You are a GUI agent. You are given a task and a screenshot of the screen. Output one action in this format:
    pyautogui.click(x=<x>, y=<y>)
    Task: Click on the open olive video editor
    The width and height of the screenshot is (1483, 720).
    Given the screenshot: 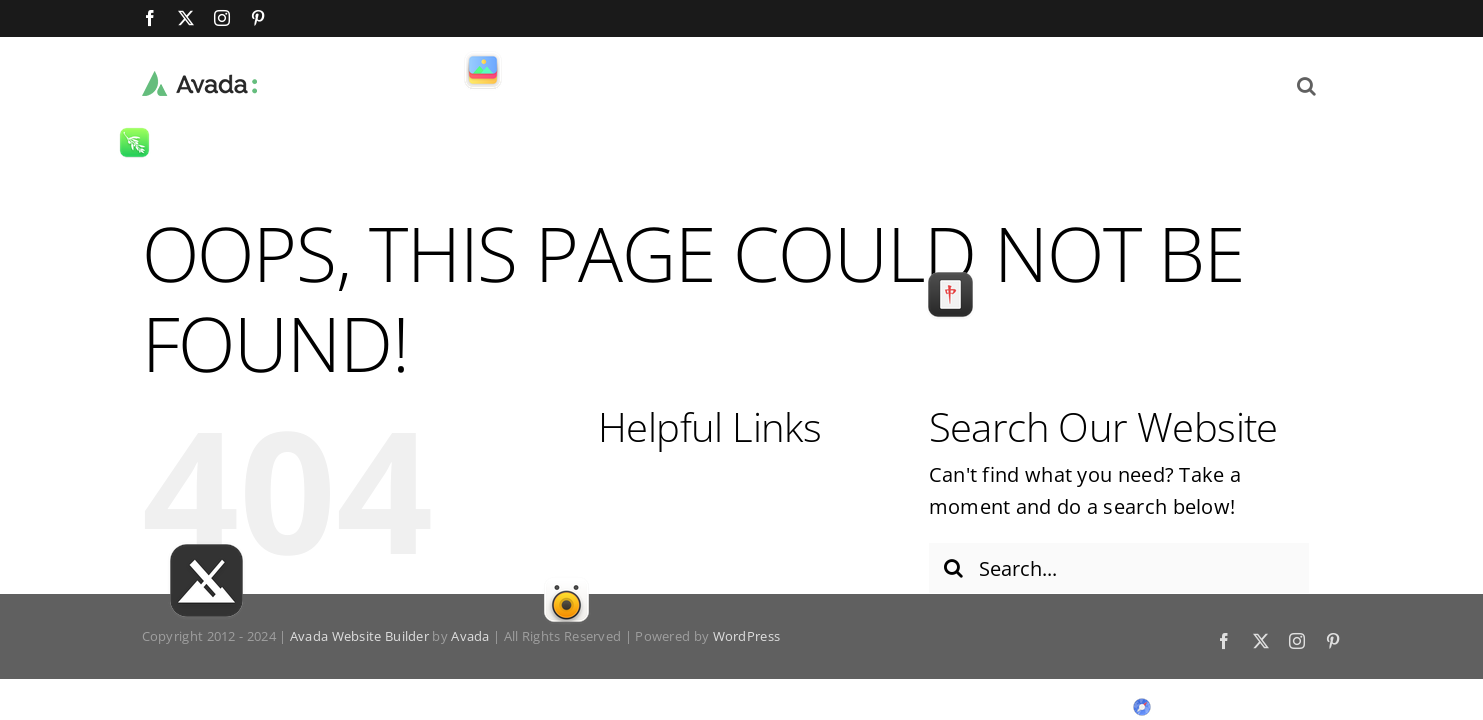 What is the action you would take?
    pyautogui.click(x=134, y=142)
    